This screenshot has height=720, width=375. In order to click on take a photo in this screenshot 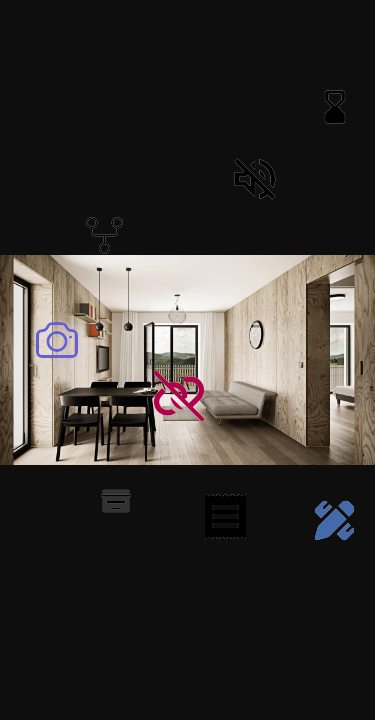, I will do `click(57, 340)`.